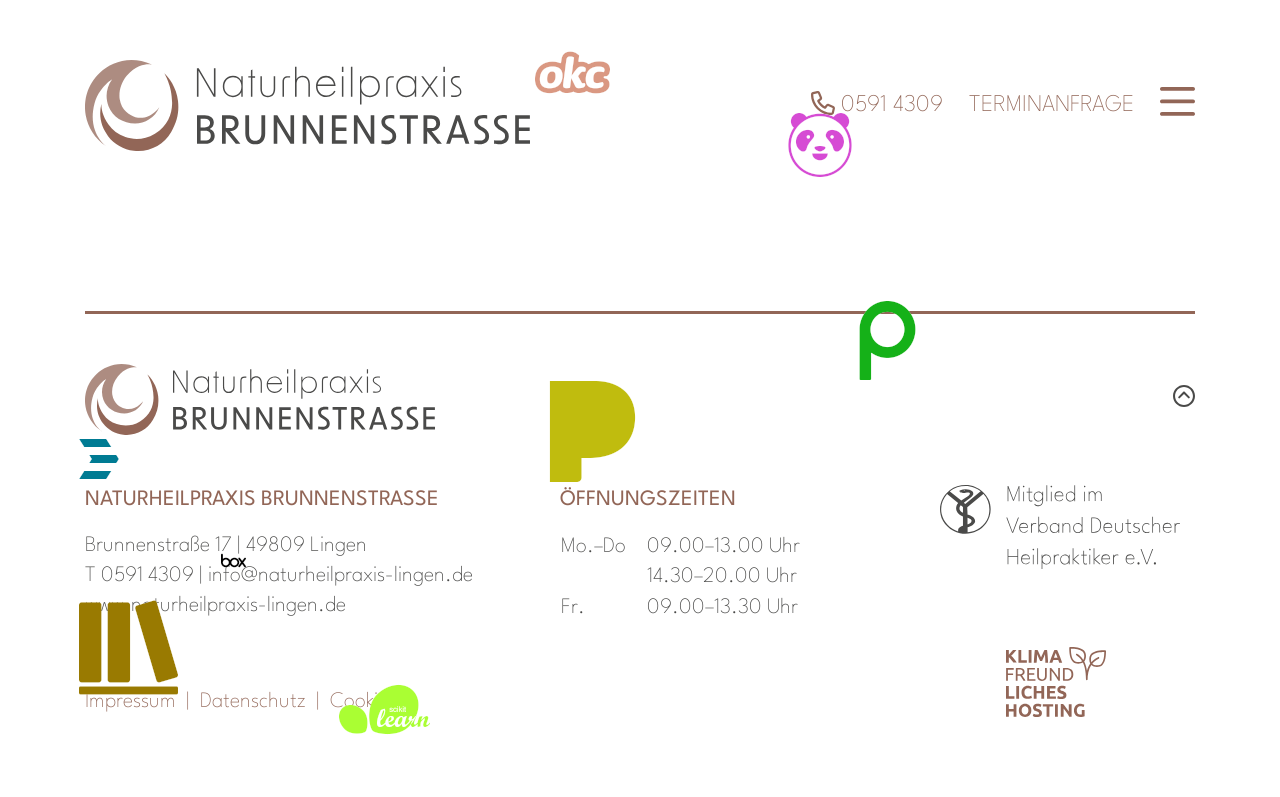  What do you see at coordinates (572, 72) in the screenshot?
I see `open the OkCupid dating app` at bounding box center [572, 72].